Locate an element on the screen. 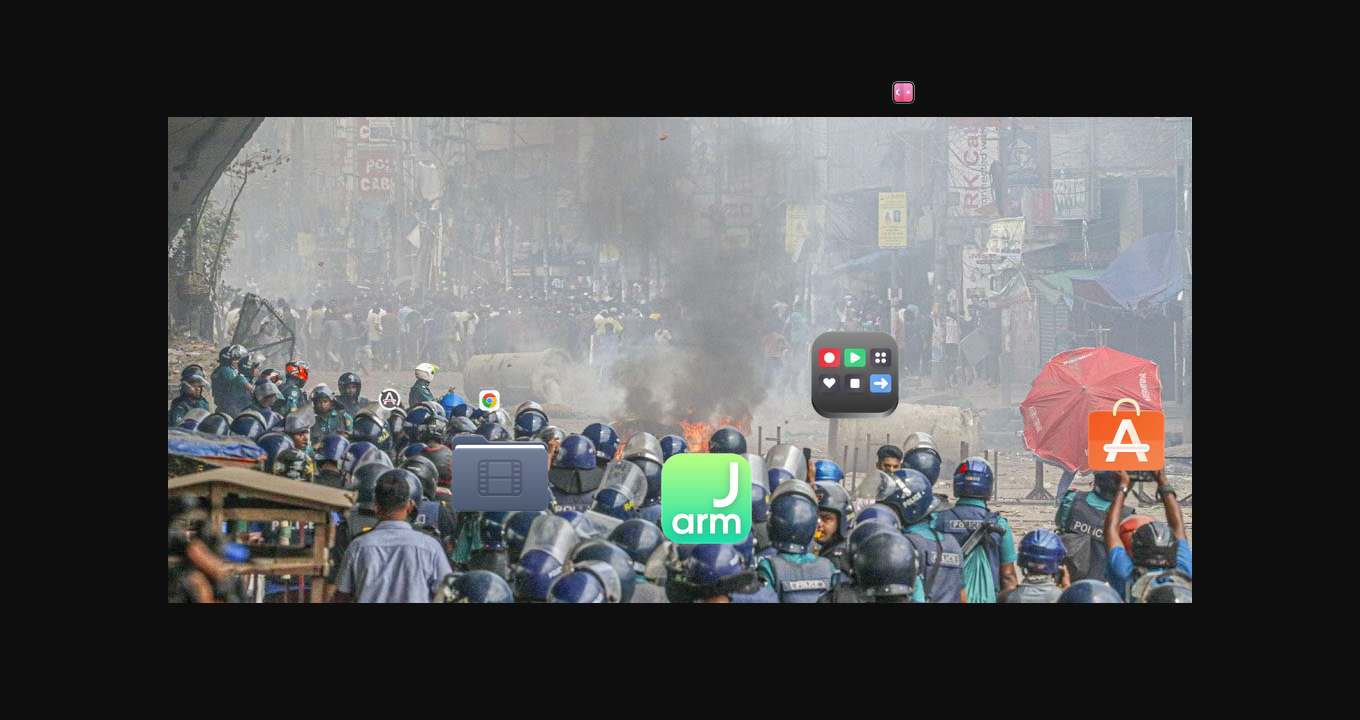  launch JArmEmu ARM assembly emulator is located at coordinates (706, 498).